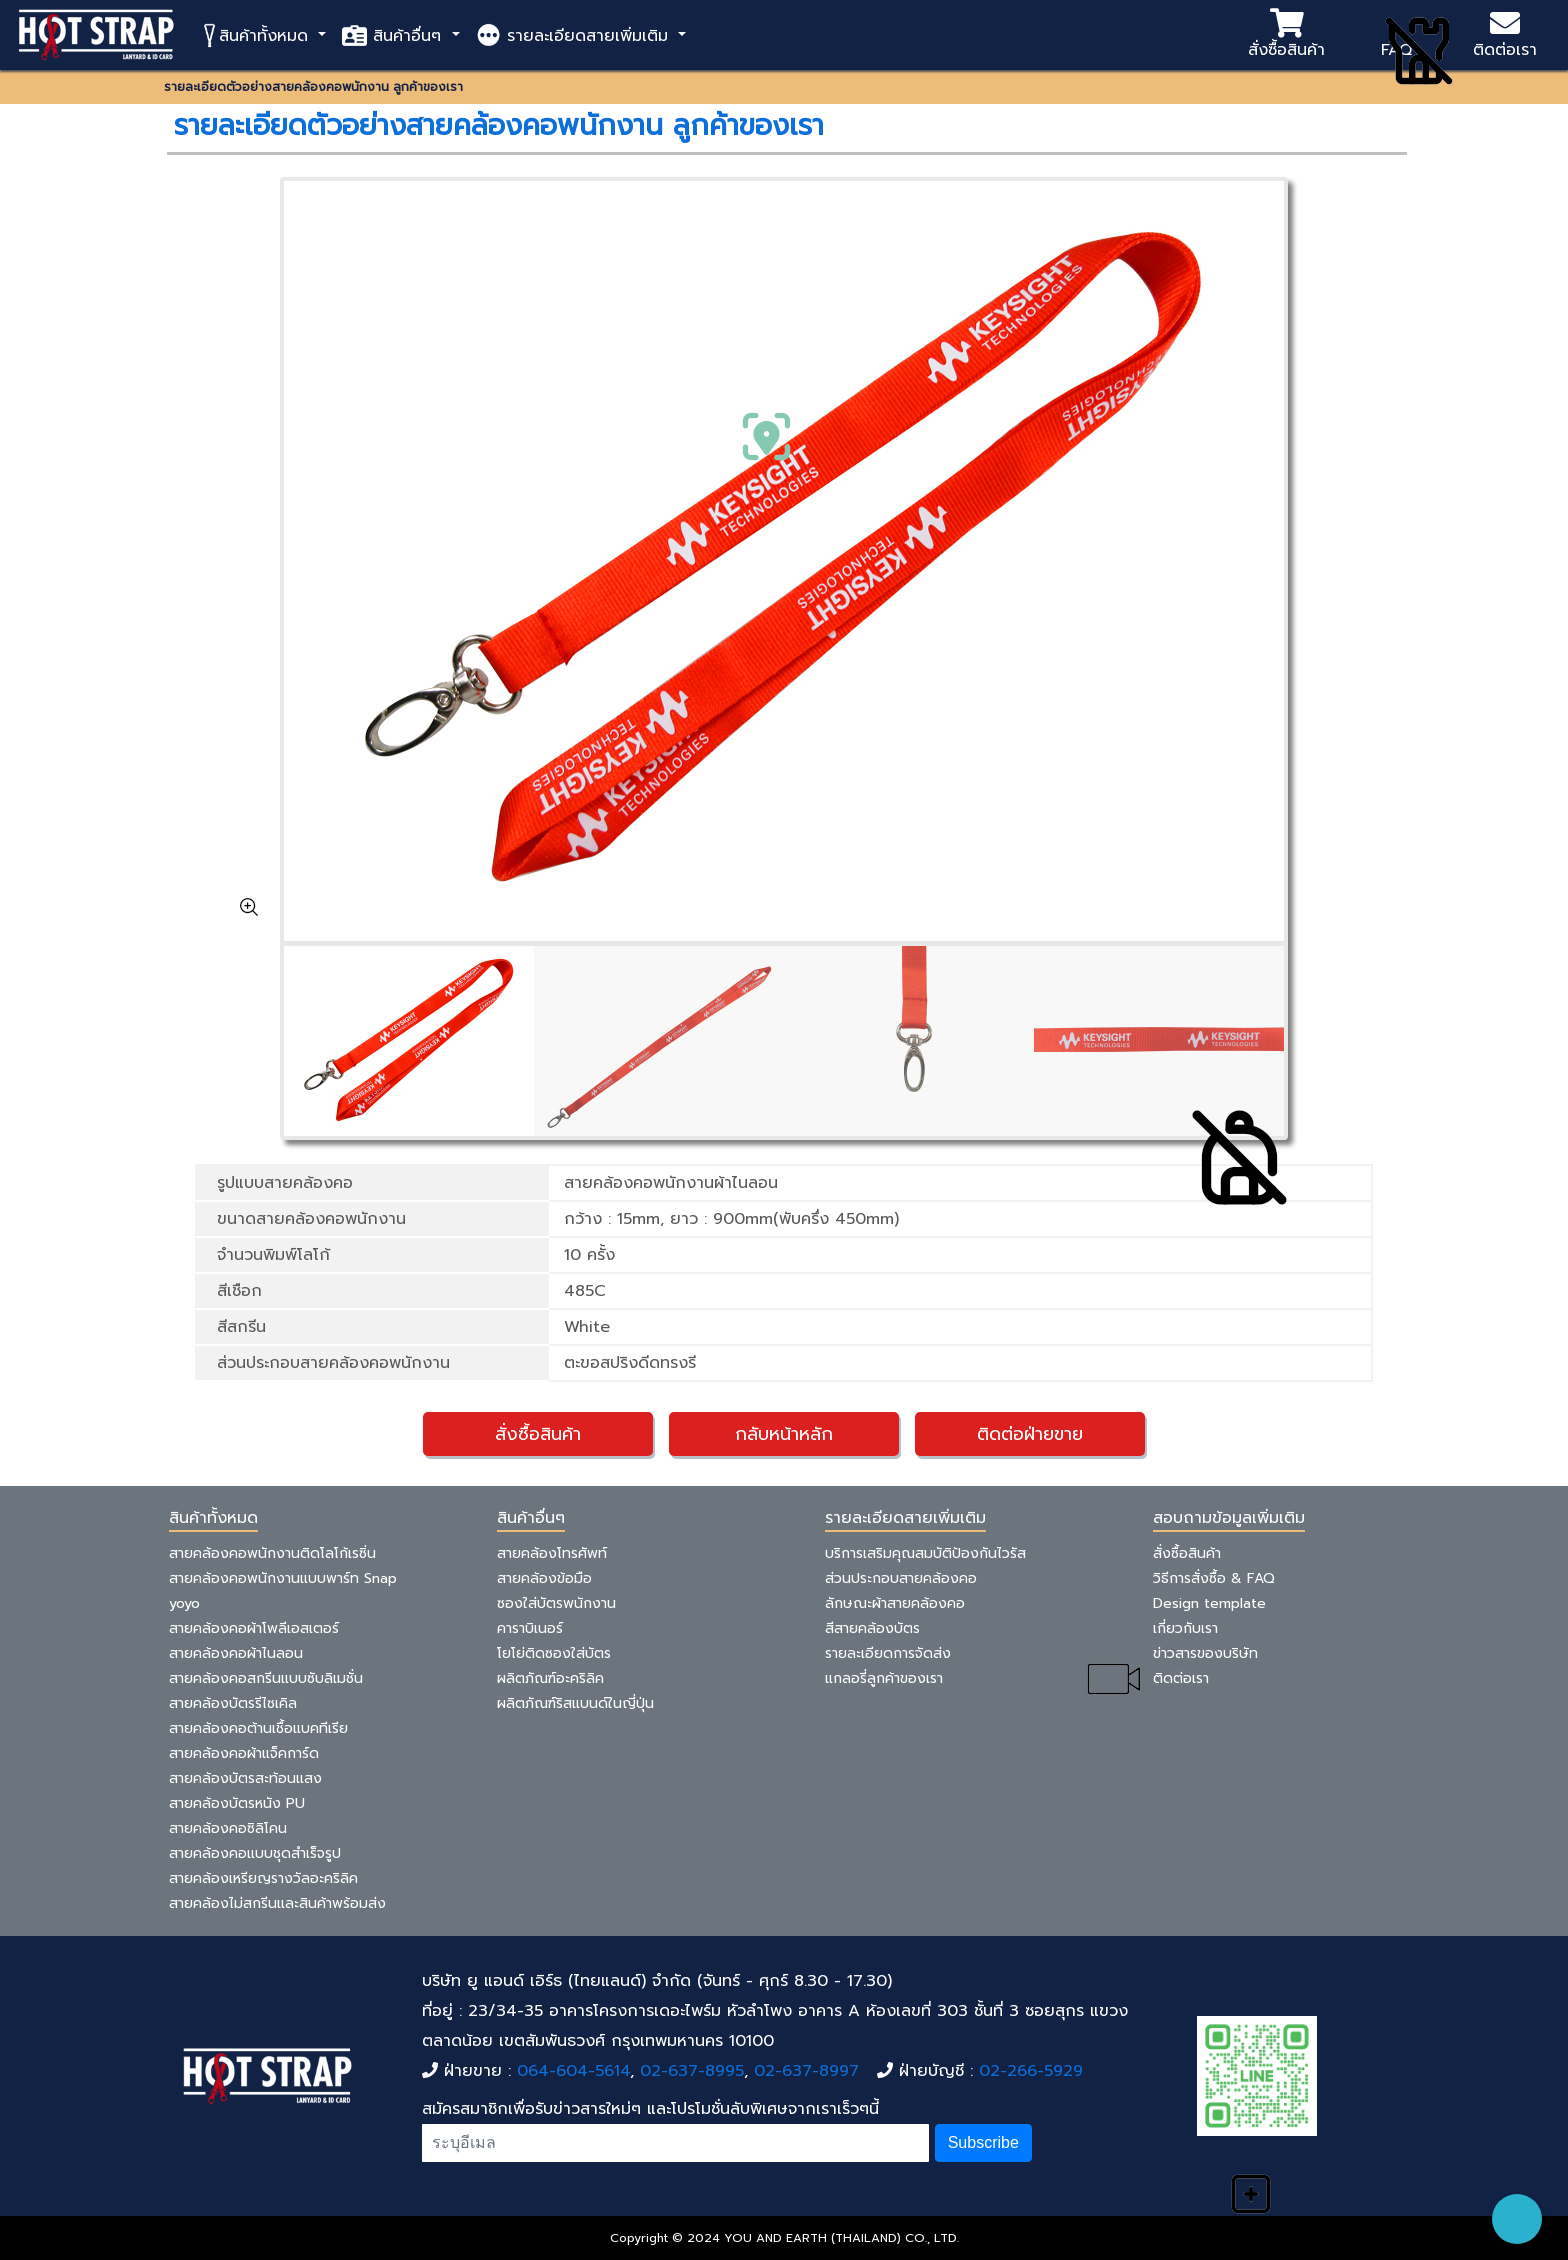 Image resolution: width=1568 pixels, height=2260 pixels. Describe the element at coordinates (1239, 1157) in the screenshot. I see `no backpack allowed` at that location.